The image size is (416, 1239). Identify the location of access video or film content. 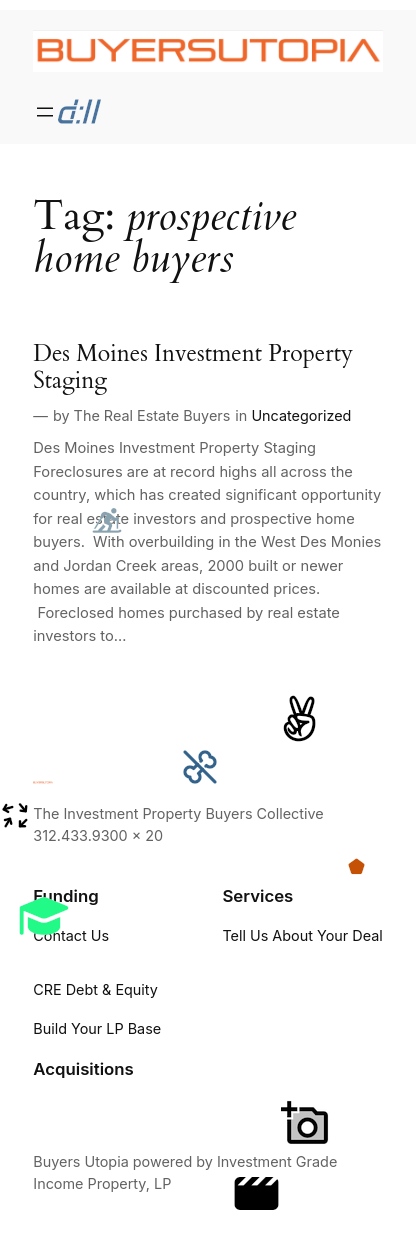
(256, 1193).